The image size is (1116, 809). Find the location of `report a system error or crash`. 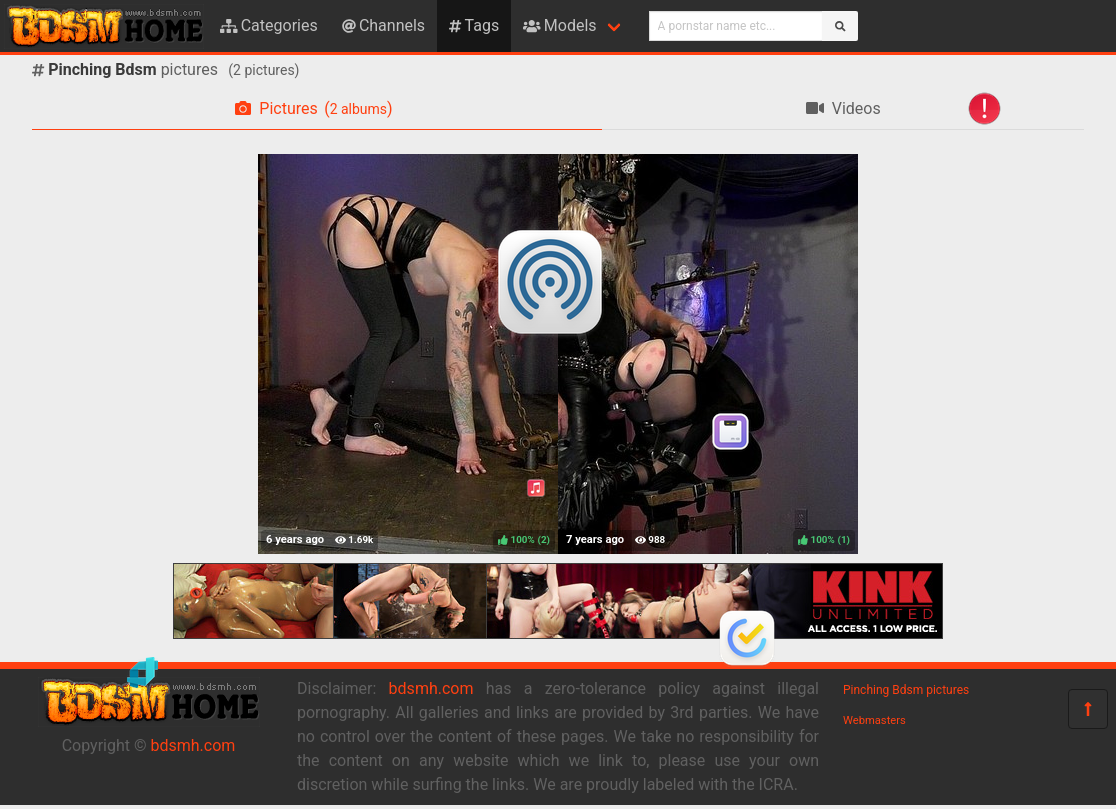

report a system error or crash is located at coordinates (984, 108).